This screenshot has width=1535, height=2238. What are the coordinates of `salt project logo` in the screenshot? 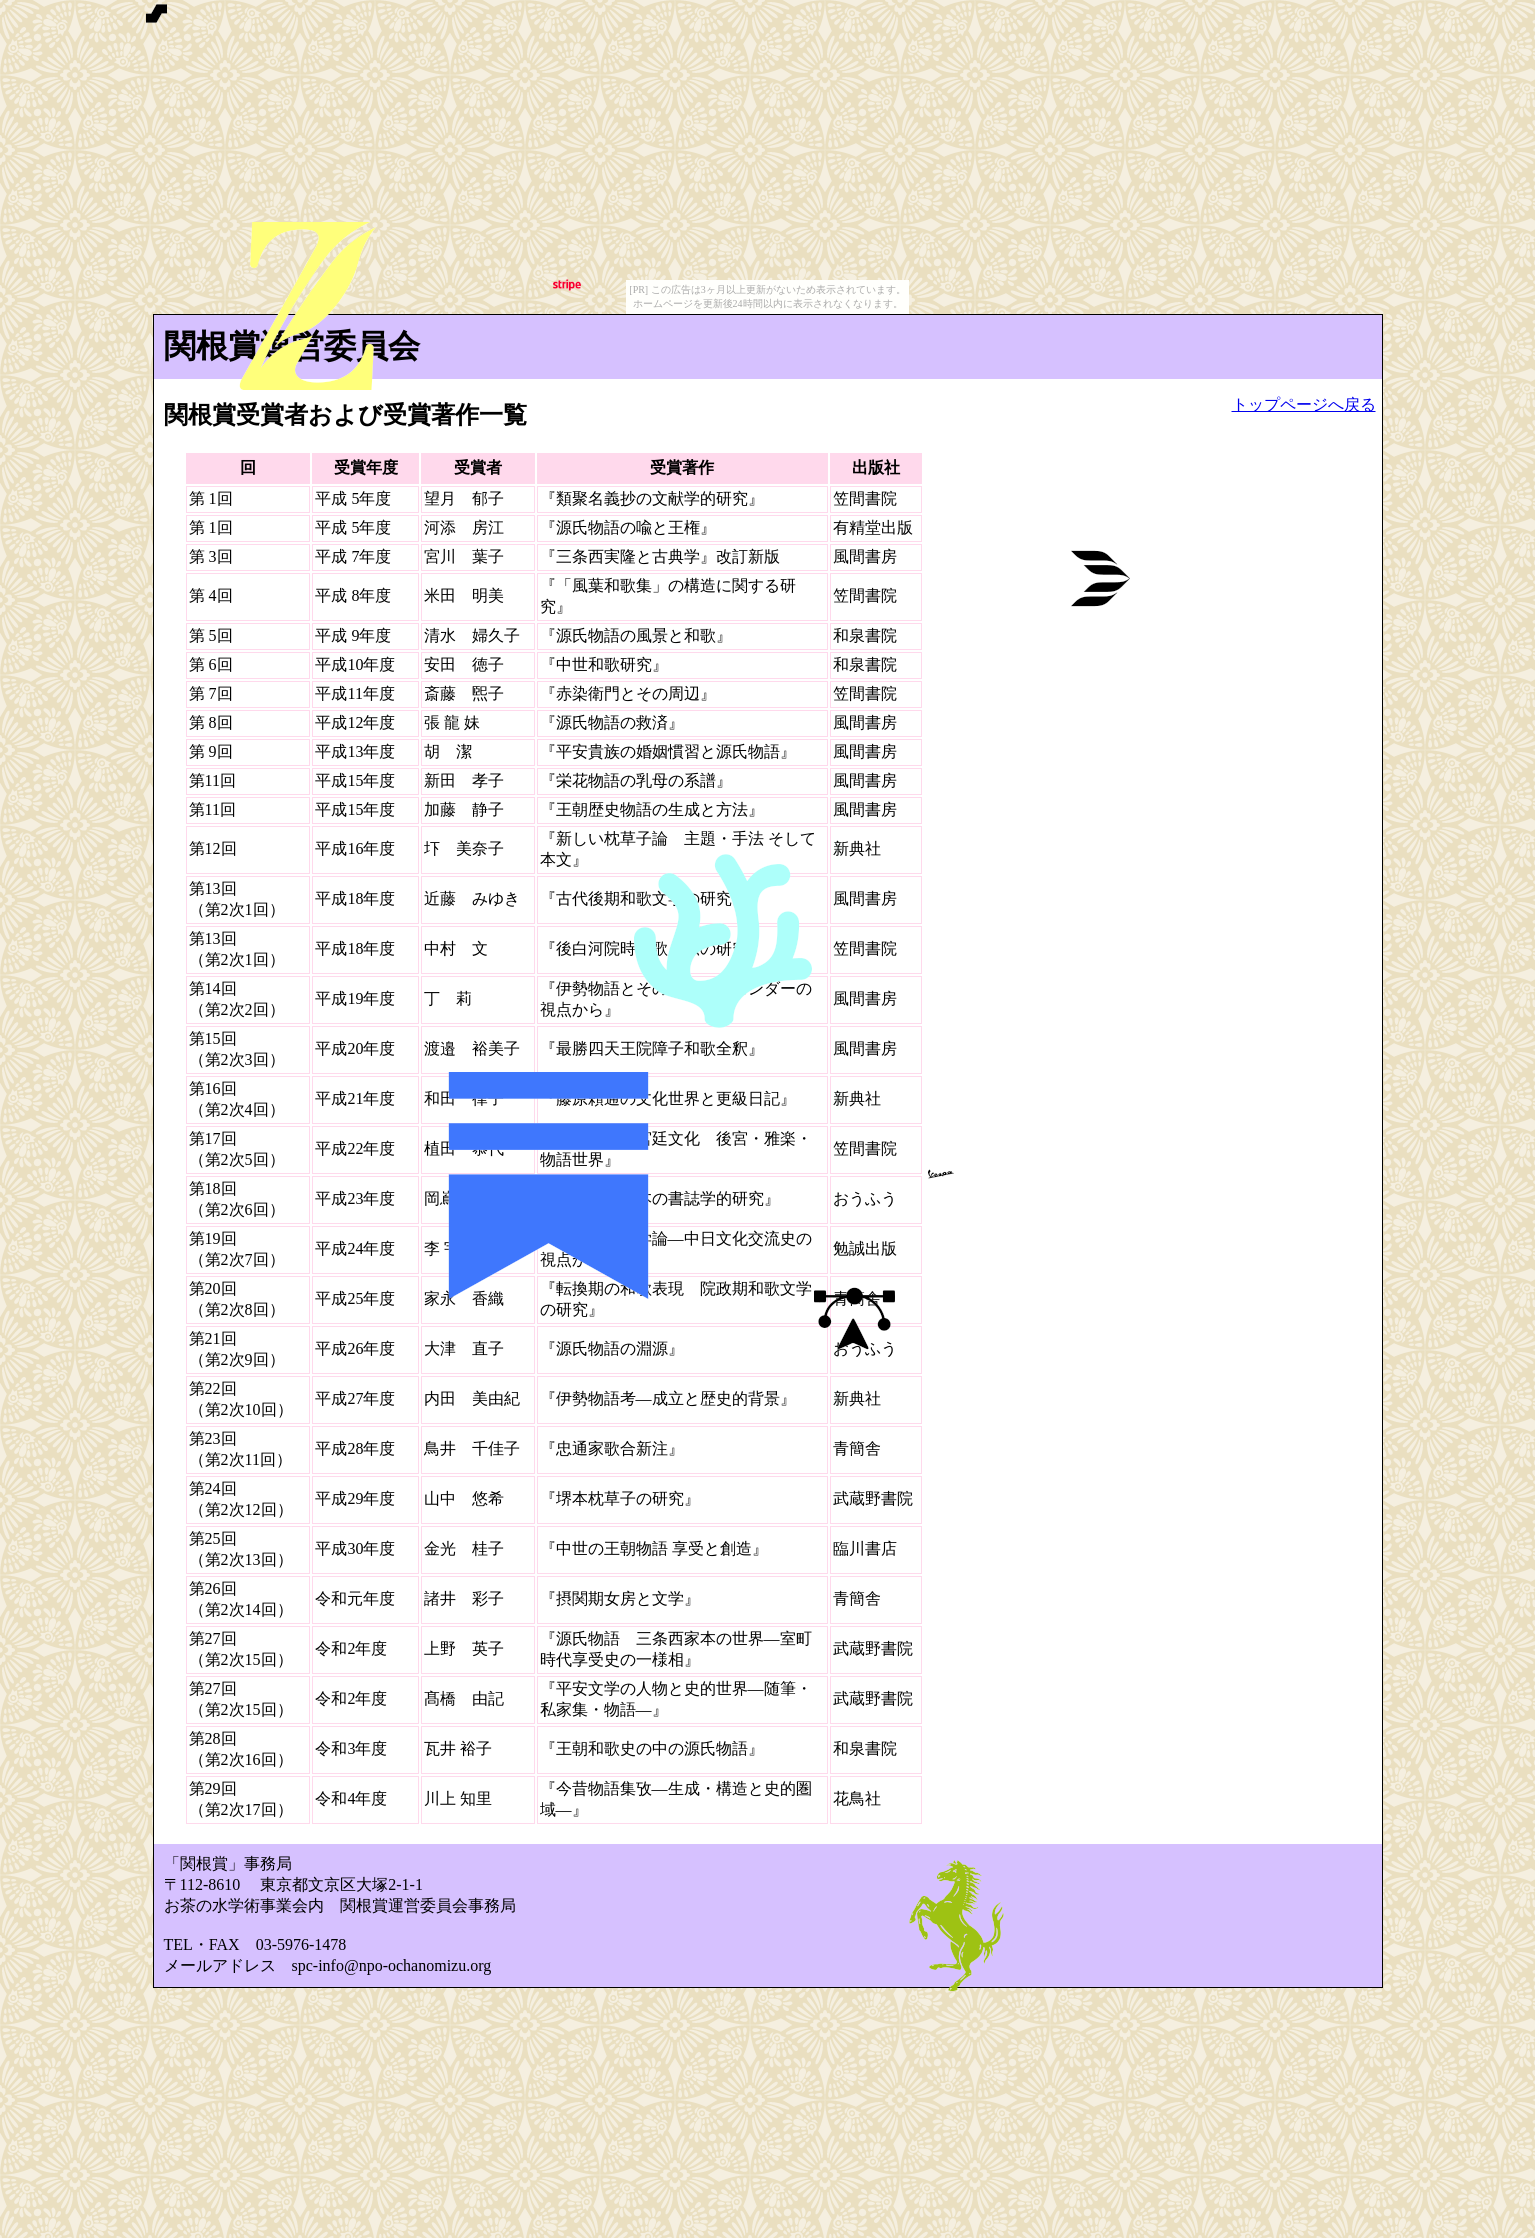 It's located at (156, 13).